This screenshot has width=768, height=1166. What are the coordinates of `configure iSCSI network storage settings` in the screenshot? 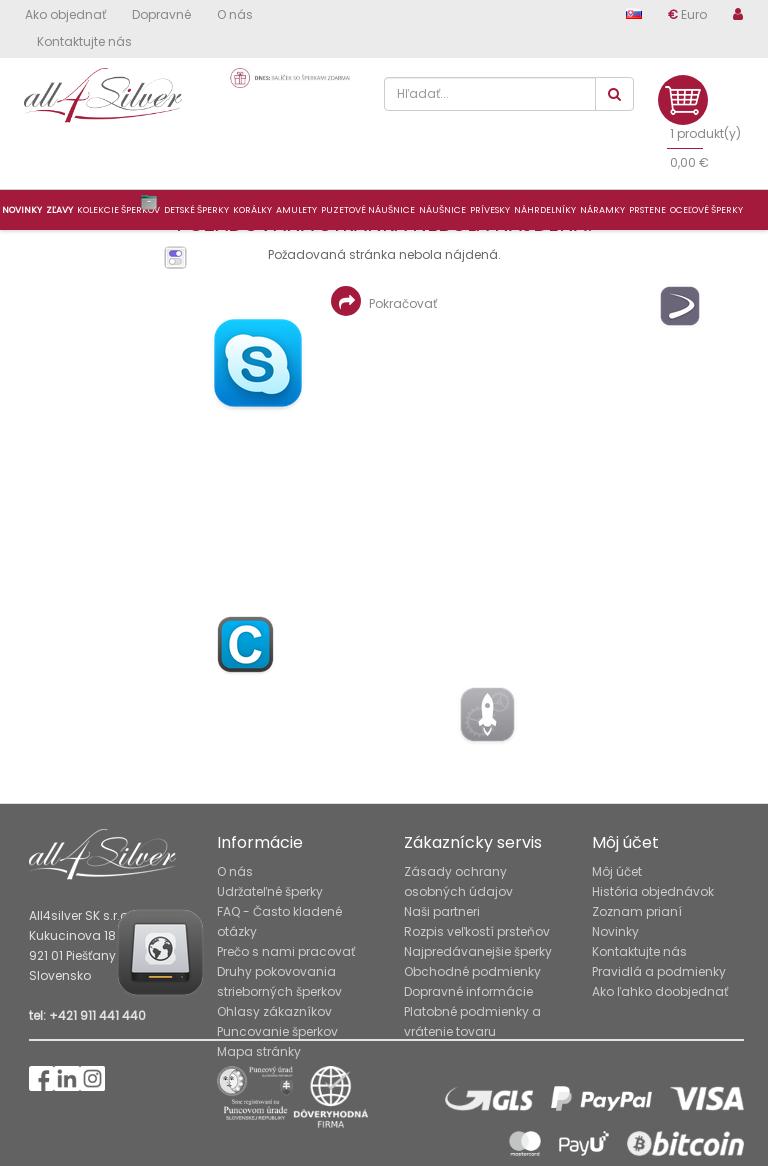 It's located at (160, 952).